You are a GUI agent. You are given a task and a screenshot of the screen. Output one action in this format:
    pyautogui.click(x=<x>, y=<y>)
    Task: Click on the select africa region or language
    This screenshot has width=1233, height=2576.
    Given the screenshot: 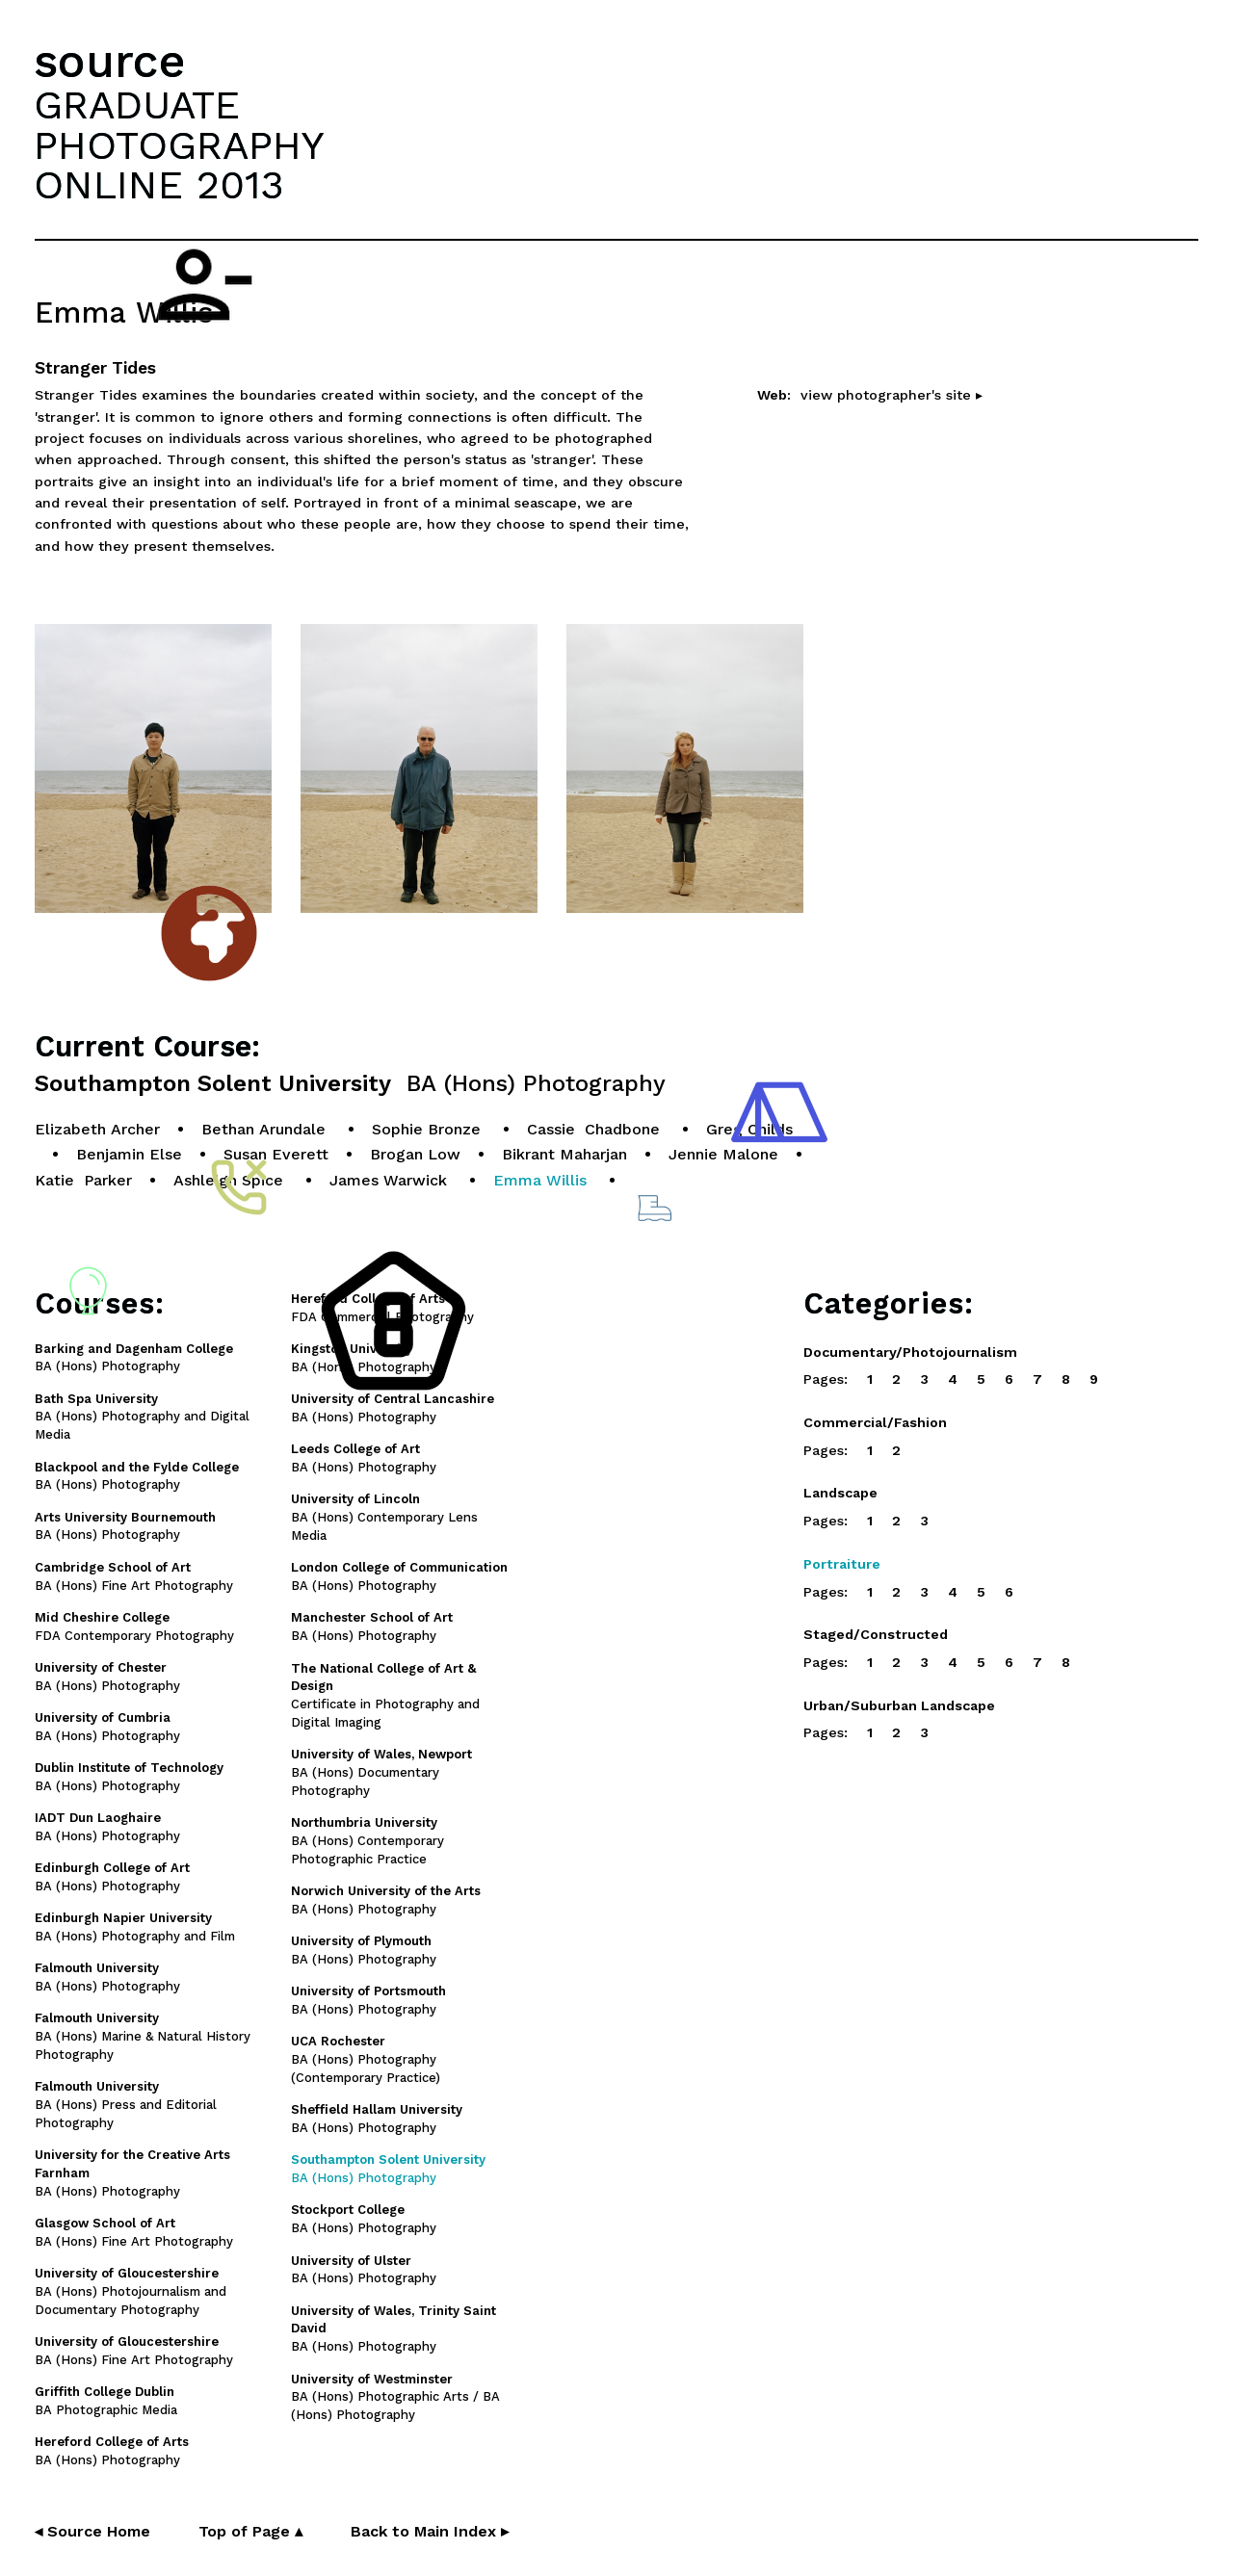 What is the action you would take?
    pyautogui.click(x=209, y=933)
    